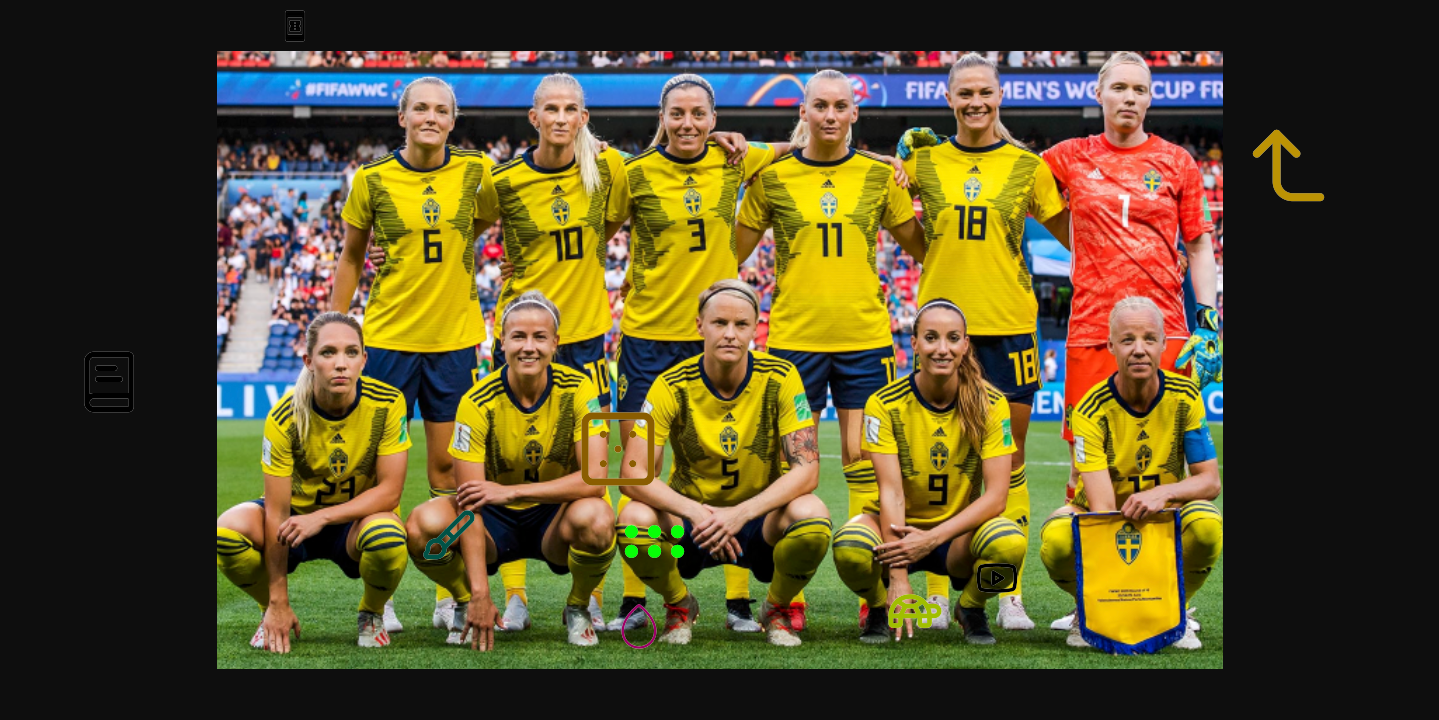 The width and height of the screenshot is (1439, 720). What do you see at coordinates (915, 611) in the screenshot?
I see `indicates slow loading or processing speed` at bounding box center [915, 611].